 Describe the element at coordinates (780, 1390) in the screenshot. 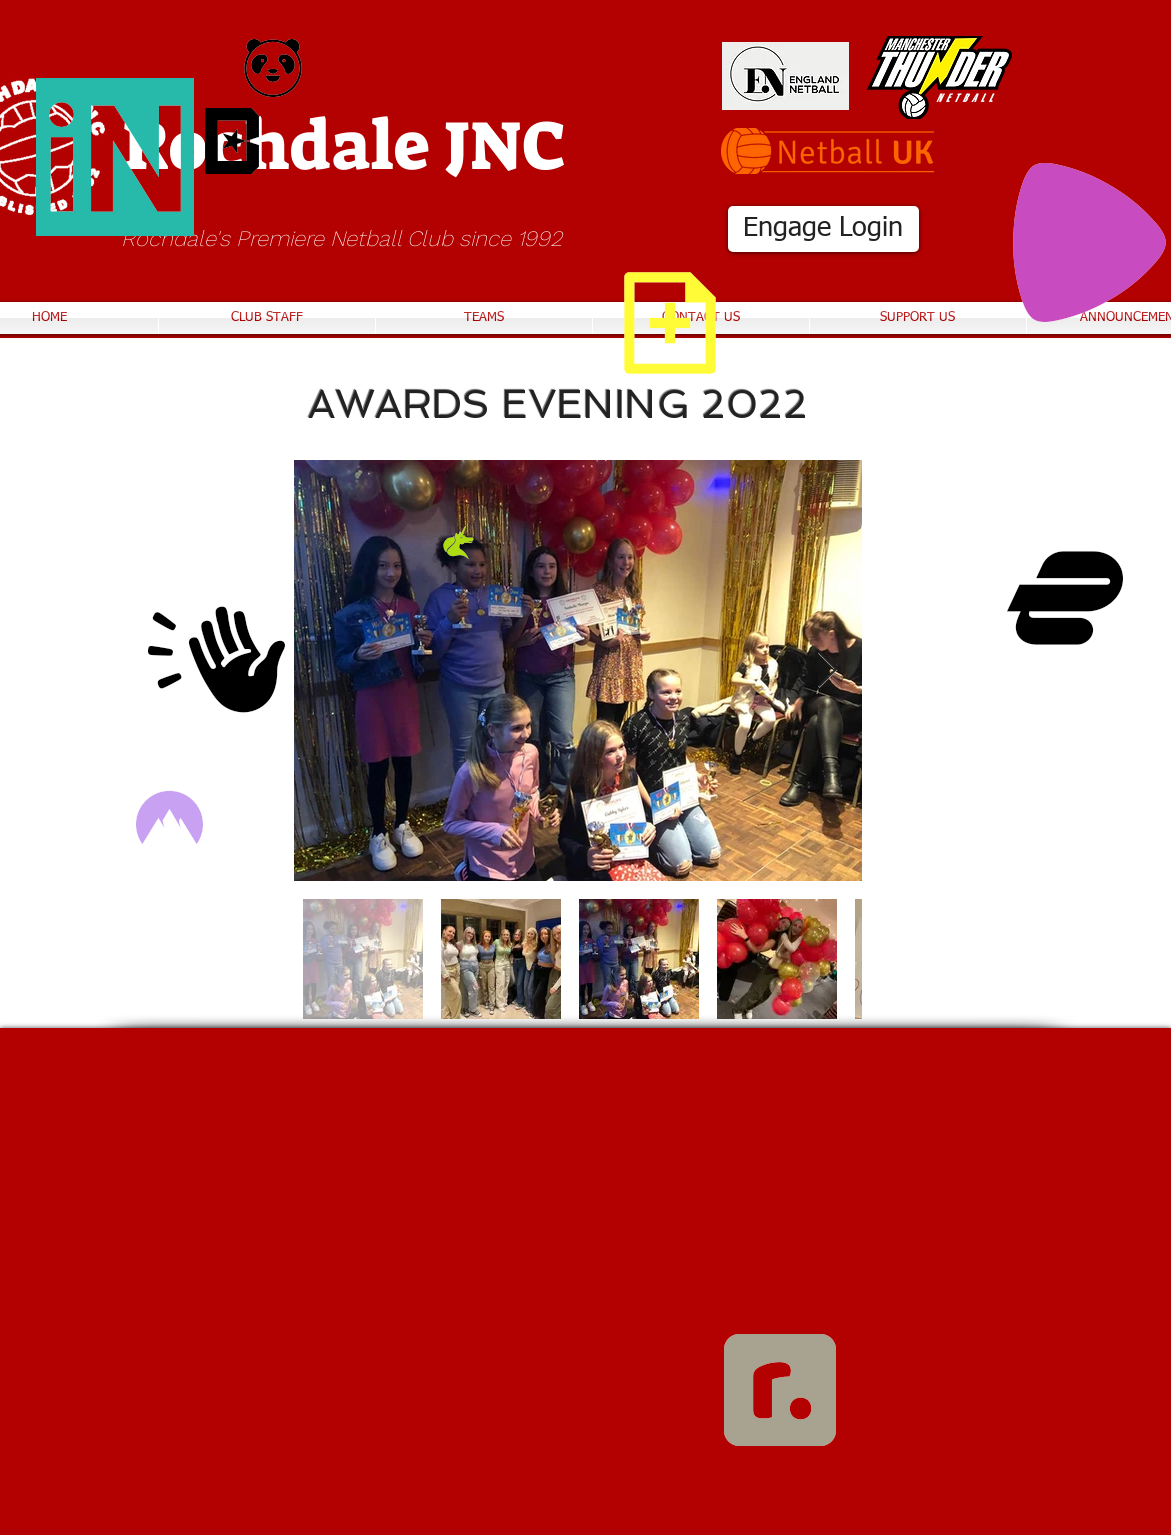

I see `open roadmap.sh website or app` at that location.